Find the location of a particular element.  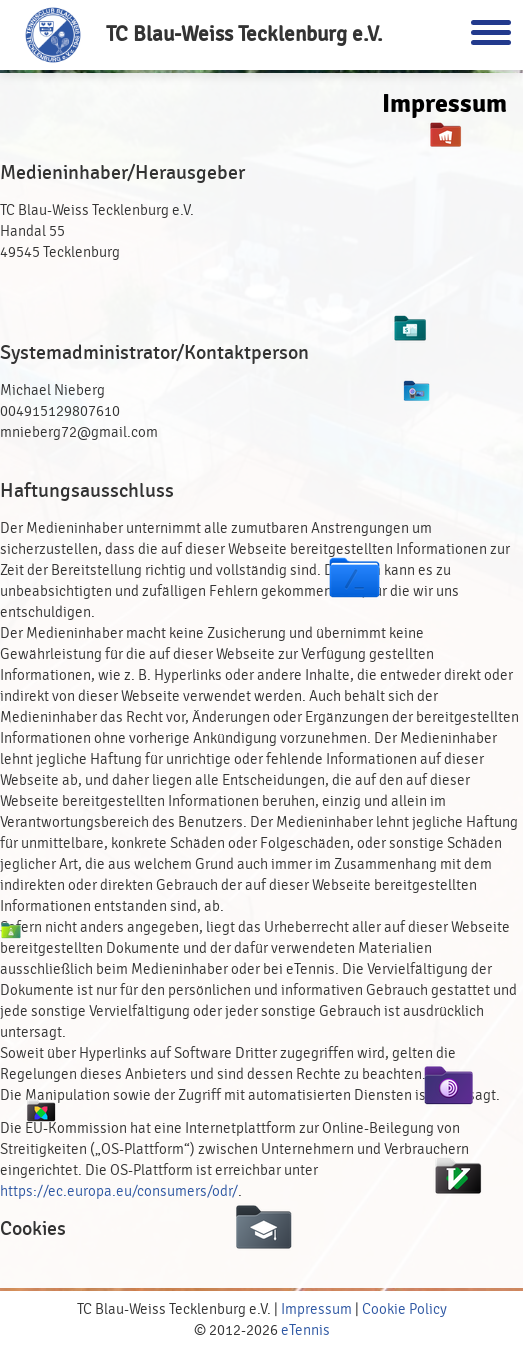

open folder containing microsoft sway files is located at coordinates (410, 329).